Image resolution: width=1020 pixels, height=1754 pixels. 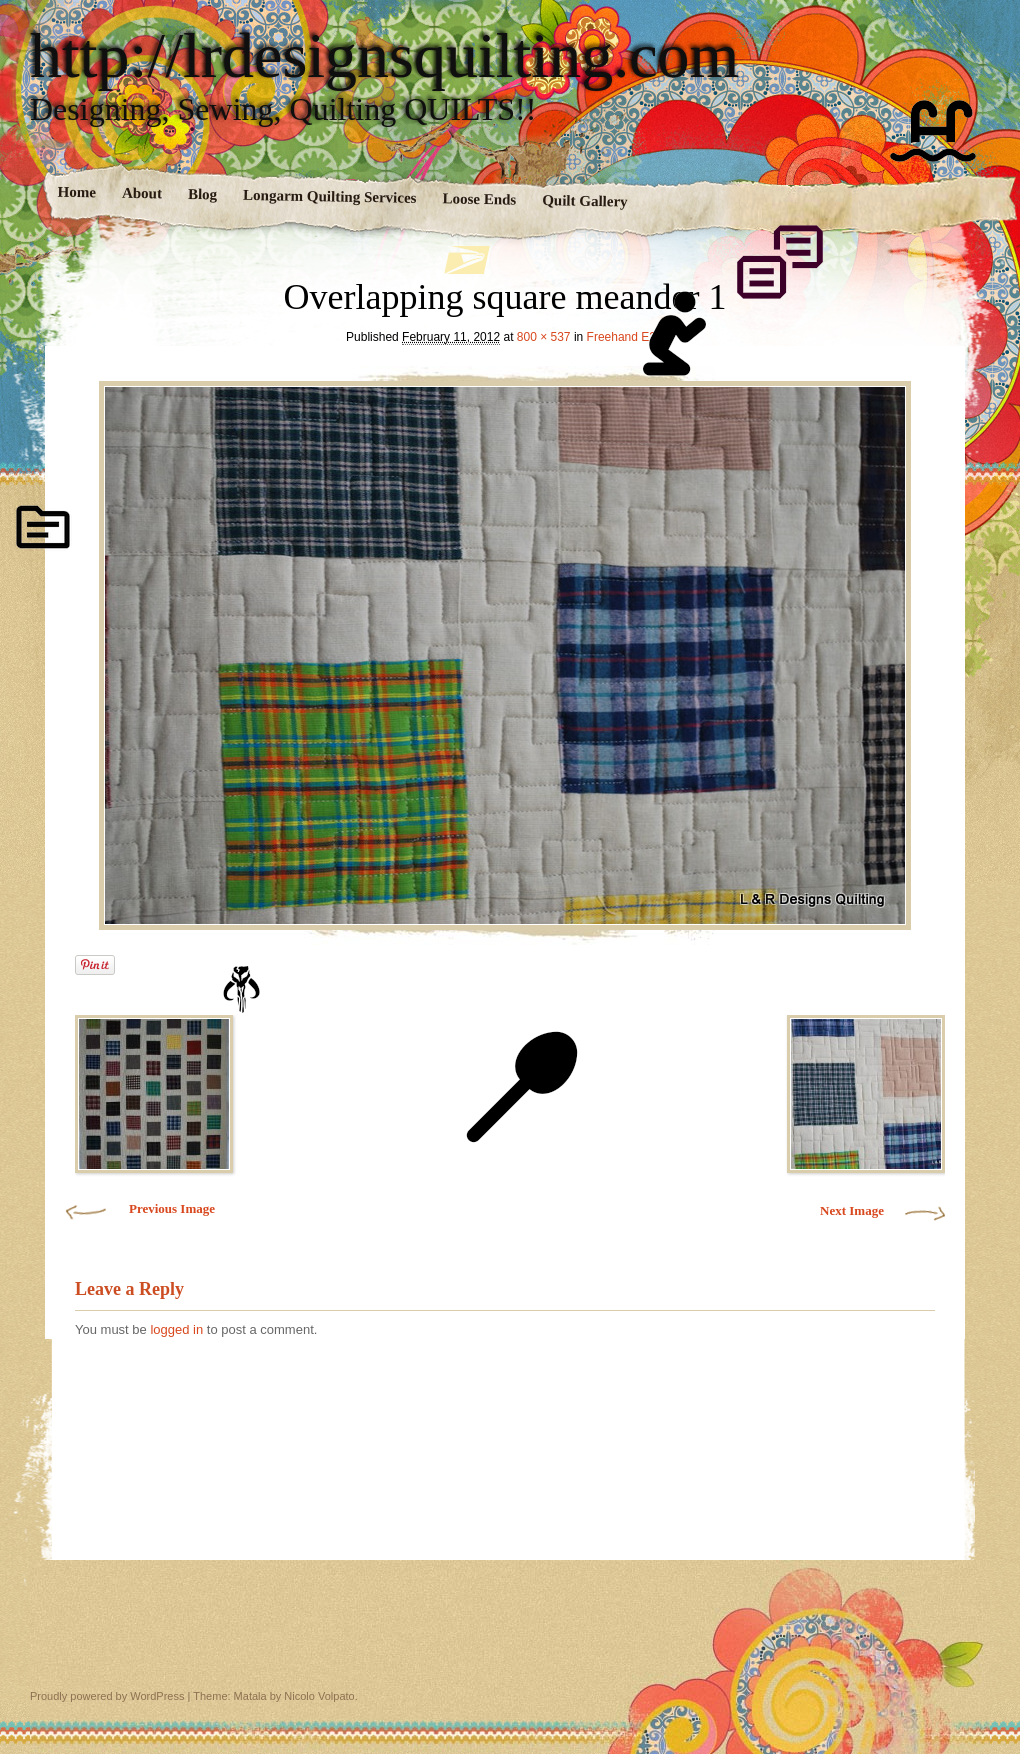 I want to click on the mandalorian logo from star wars, so click(x=241, y=989).